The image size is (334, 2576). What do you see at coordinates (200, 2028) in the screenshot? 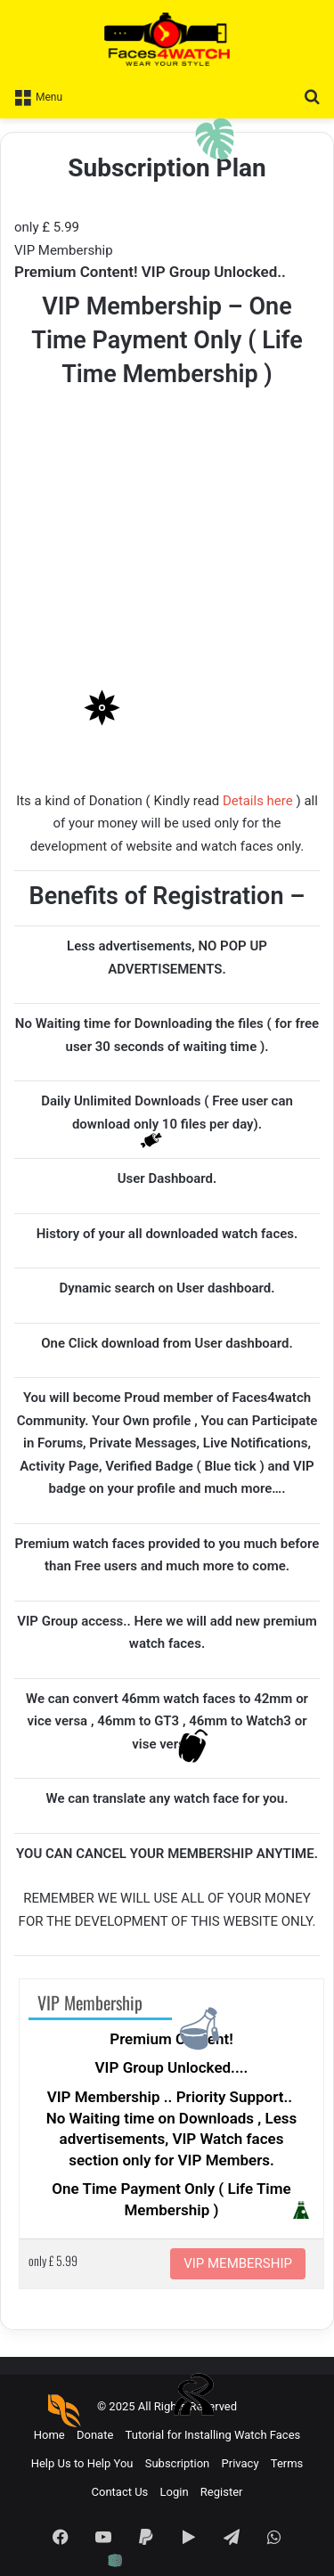
I see `consume a potion or drink item` at bounding box center [200, 2028].